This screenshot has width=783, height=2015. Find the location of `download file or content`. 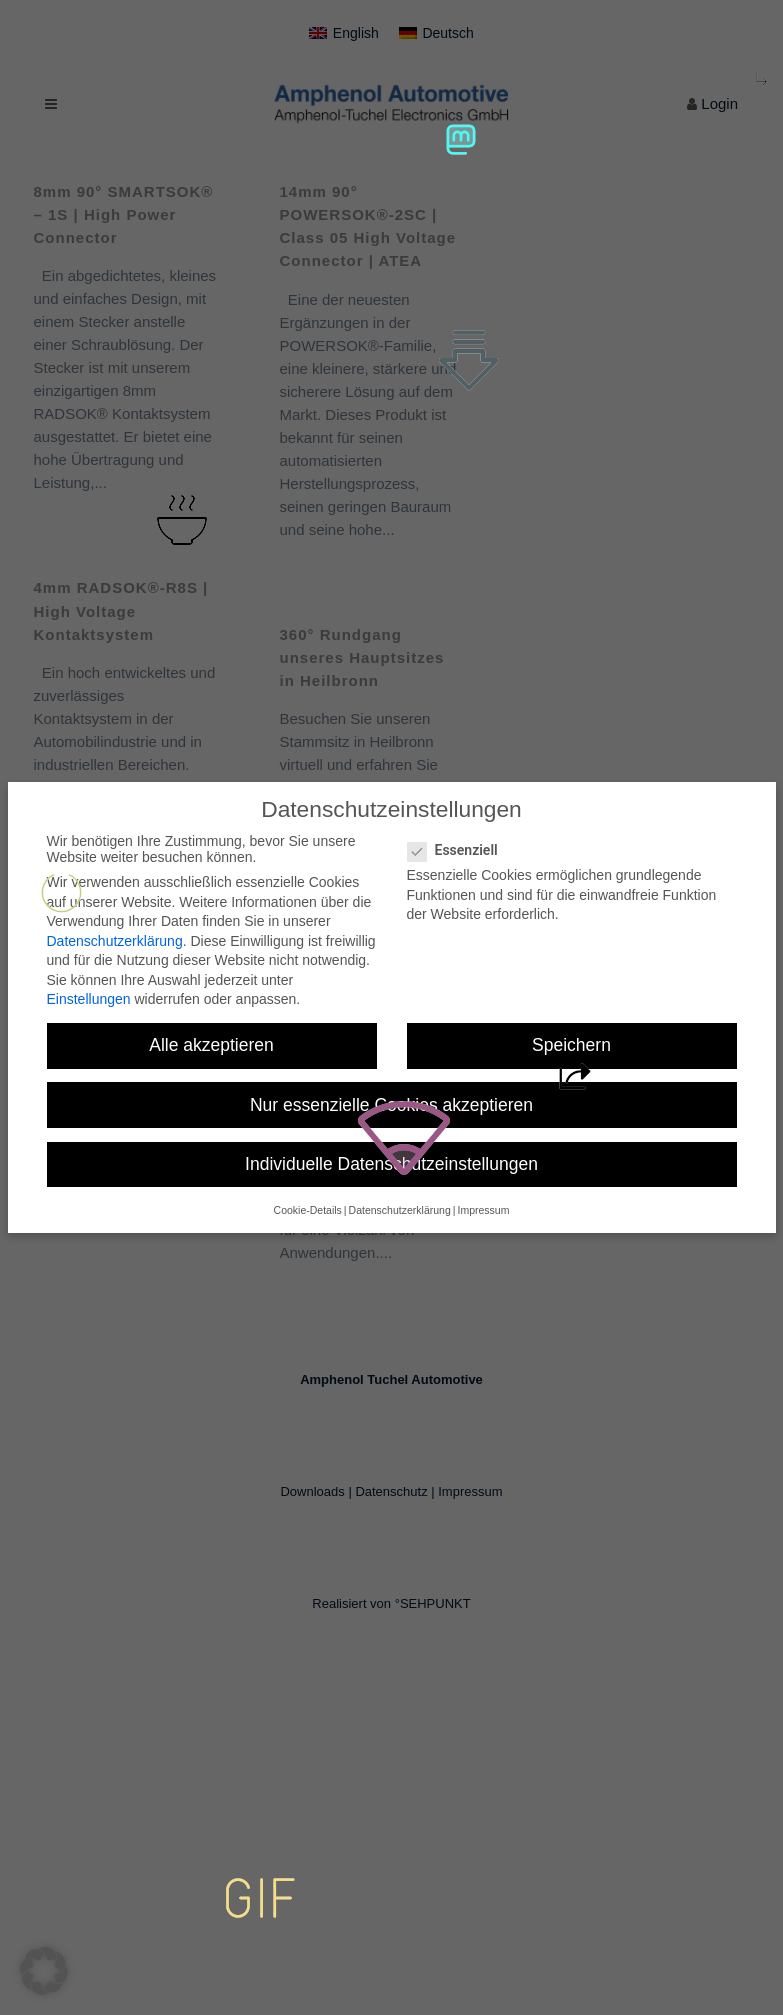

download file or content is located at coordinates (469, 358).